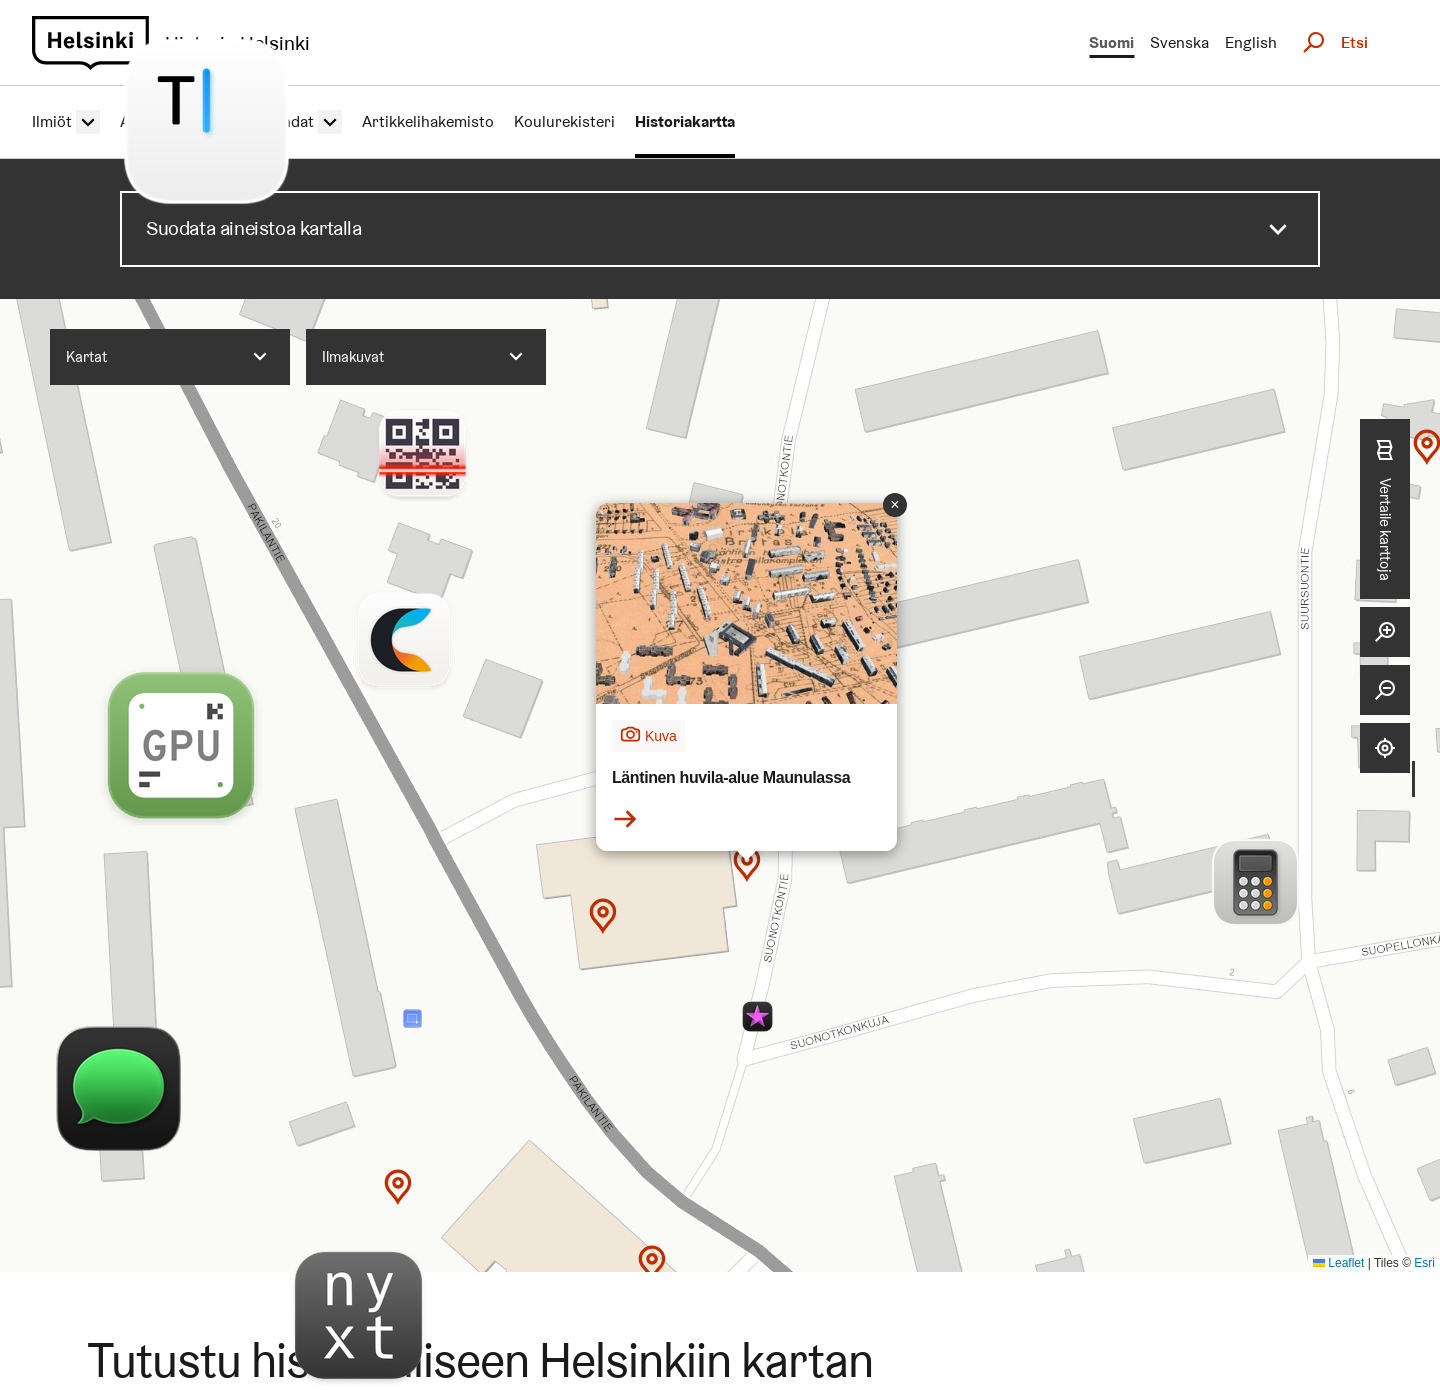 Image resolution: width=1440 pixels, height=1390 pixels. What do you see at coordinates (206, 121) in the screenshot?
I see `open text editor application` at bounding box center [206, 121].